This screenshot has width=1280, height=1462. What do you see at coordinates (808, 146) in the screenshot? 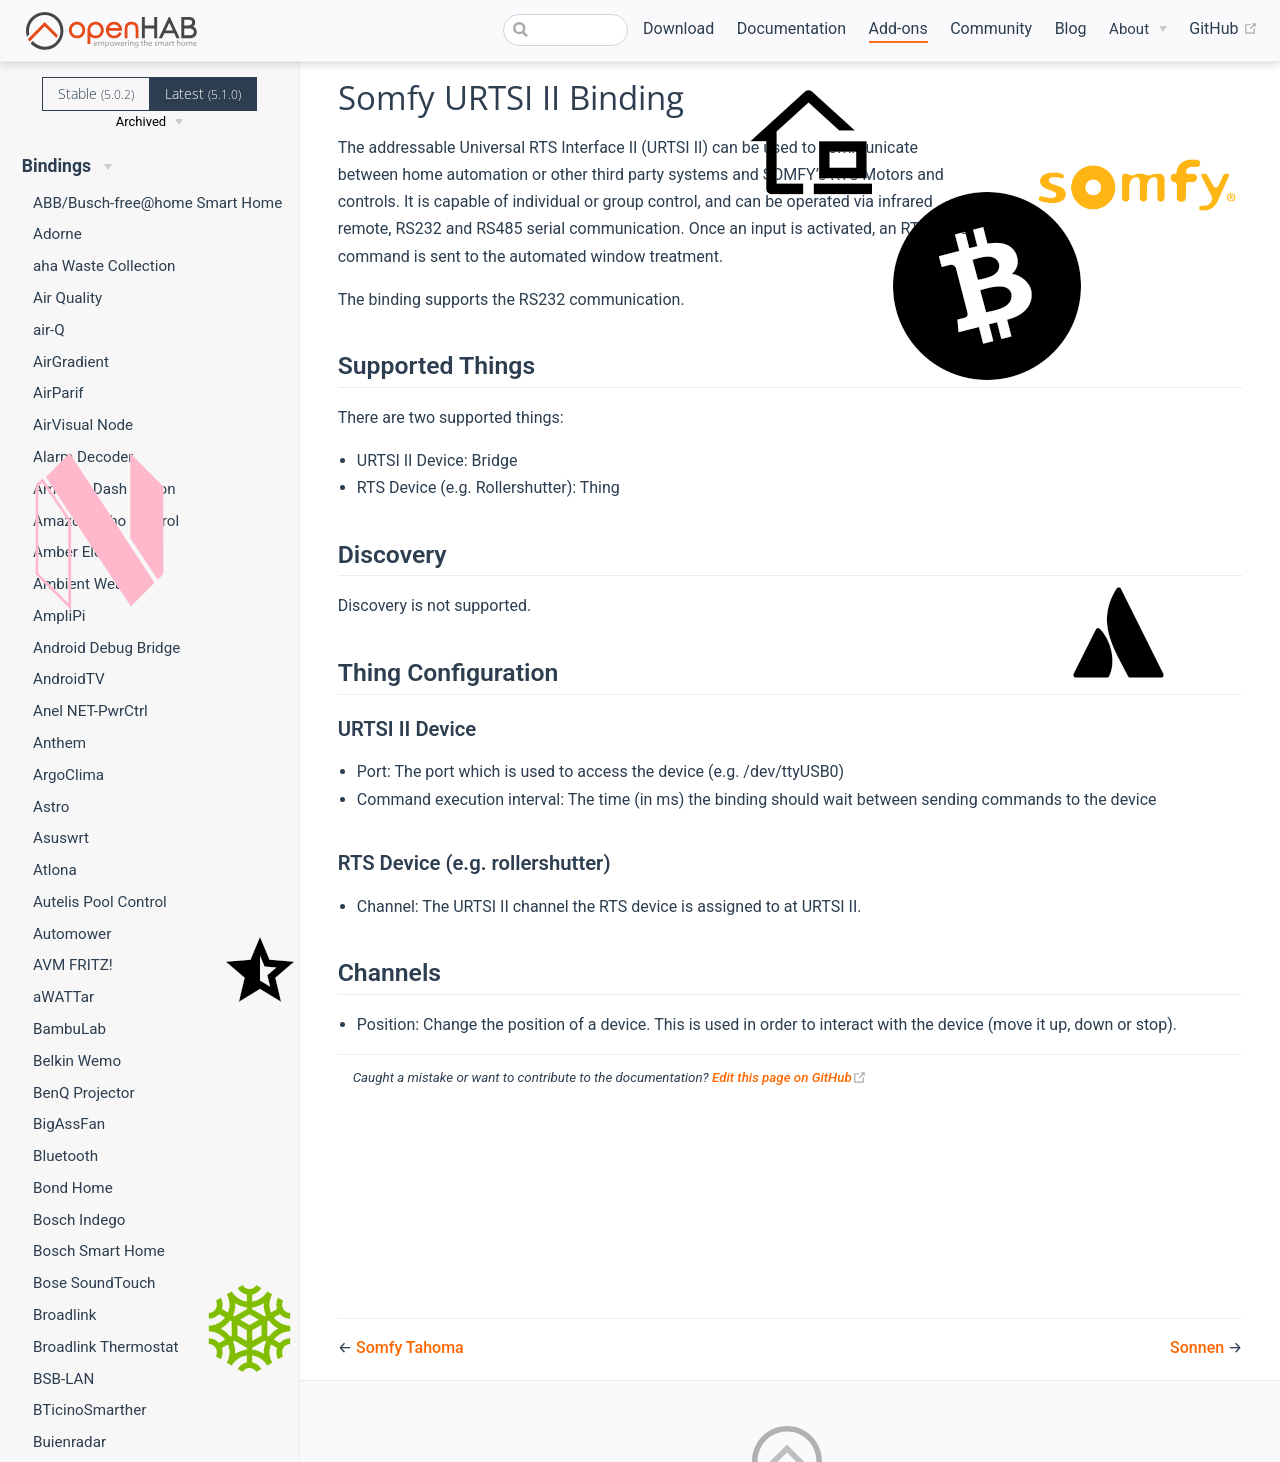
I see `access home office or remote work settings` at bounding box center [808, 146].